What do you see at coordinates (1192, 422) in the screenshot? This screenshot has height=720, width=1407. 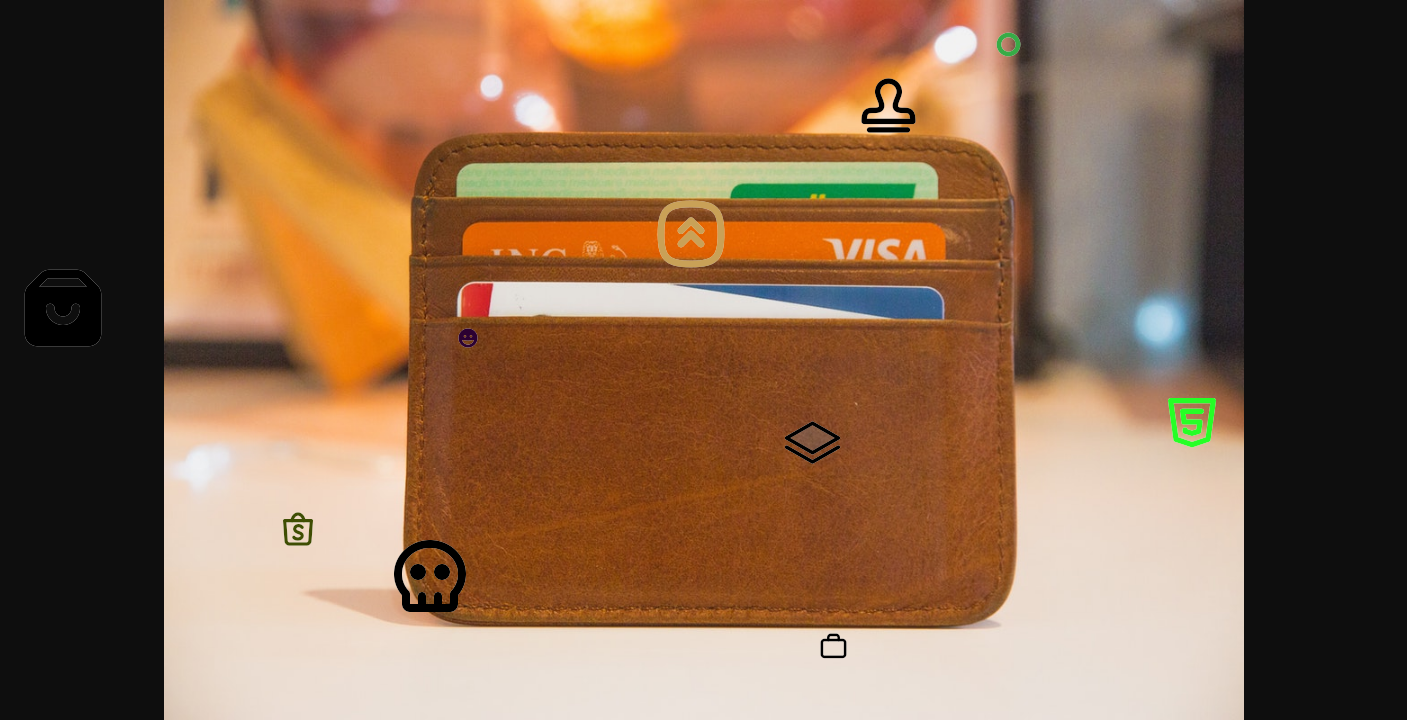 I see `indicates html5 web technology or markup` at bounding box center [1192, 422].